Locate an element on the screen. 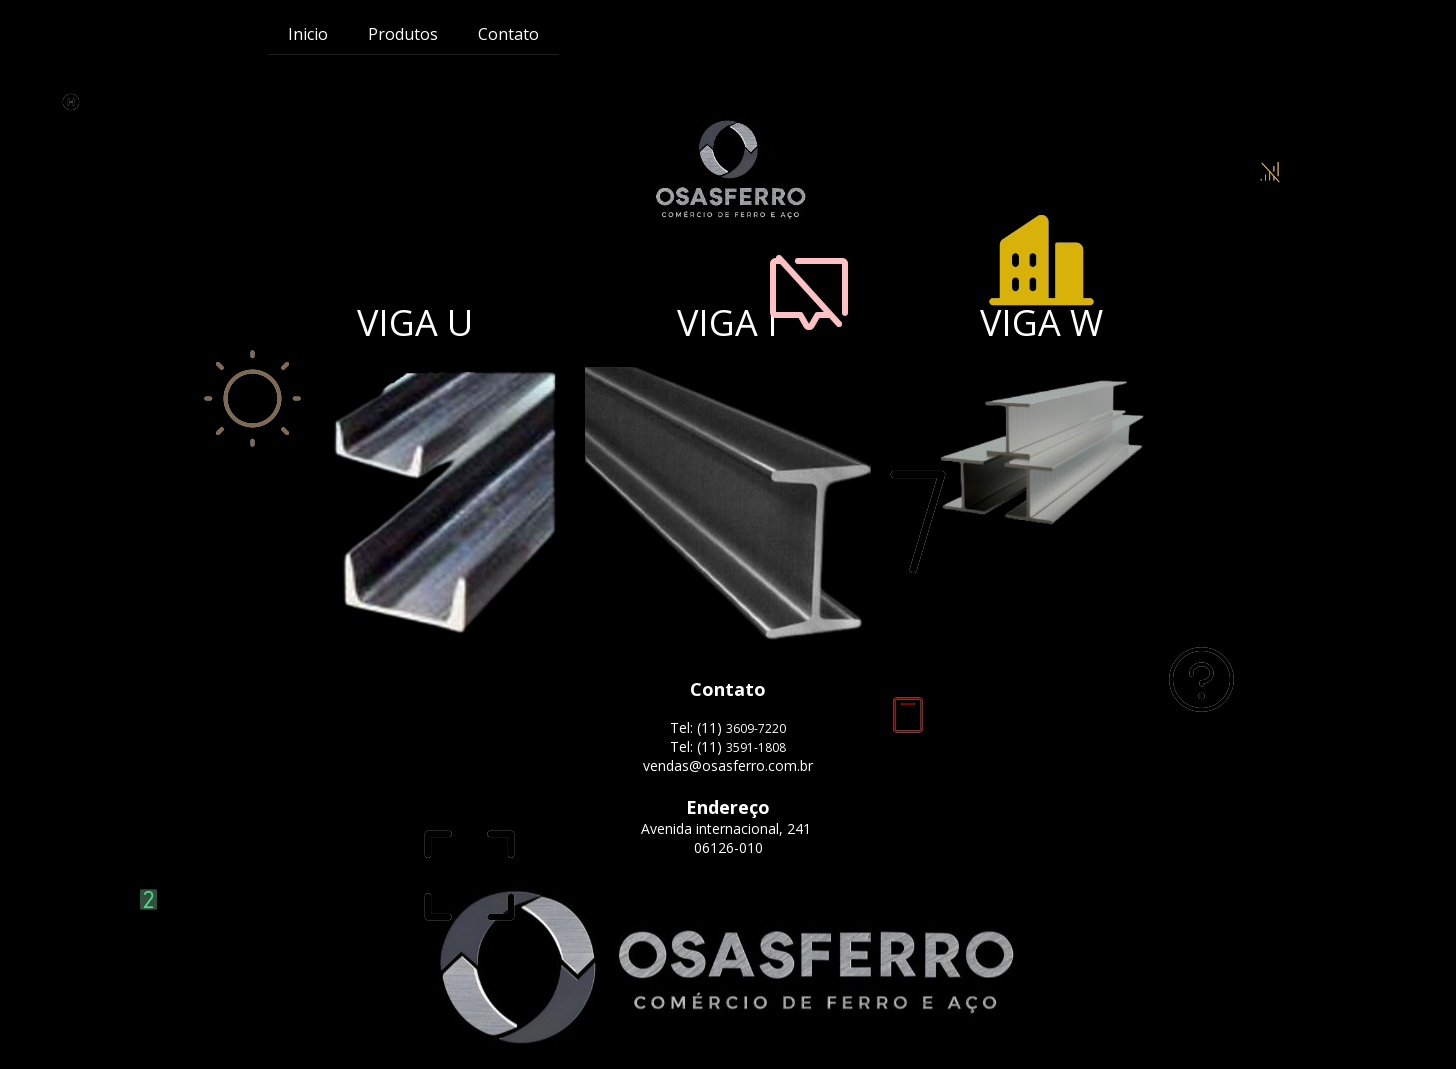 The image size is (1456, 1069). reduce screen brightness is located at coordinates (252, 398).